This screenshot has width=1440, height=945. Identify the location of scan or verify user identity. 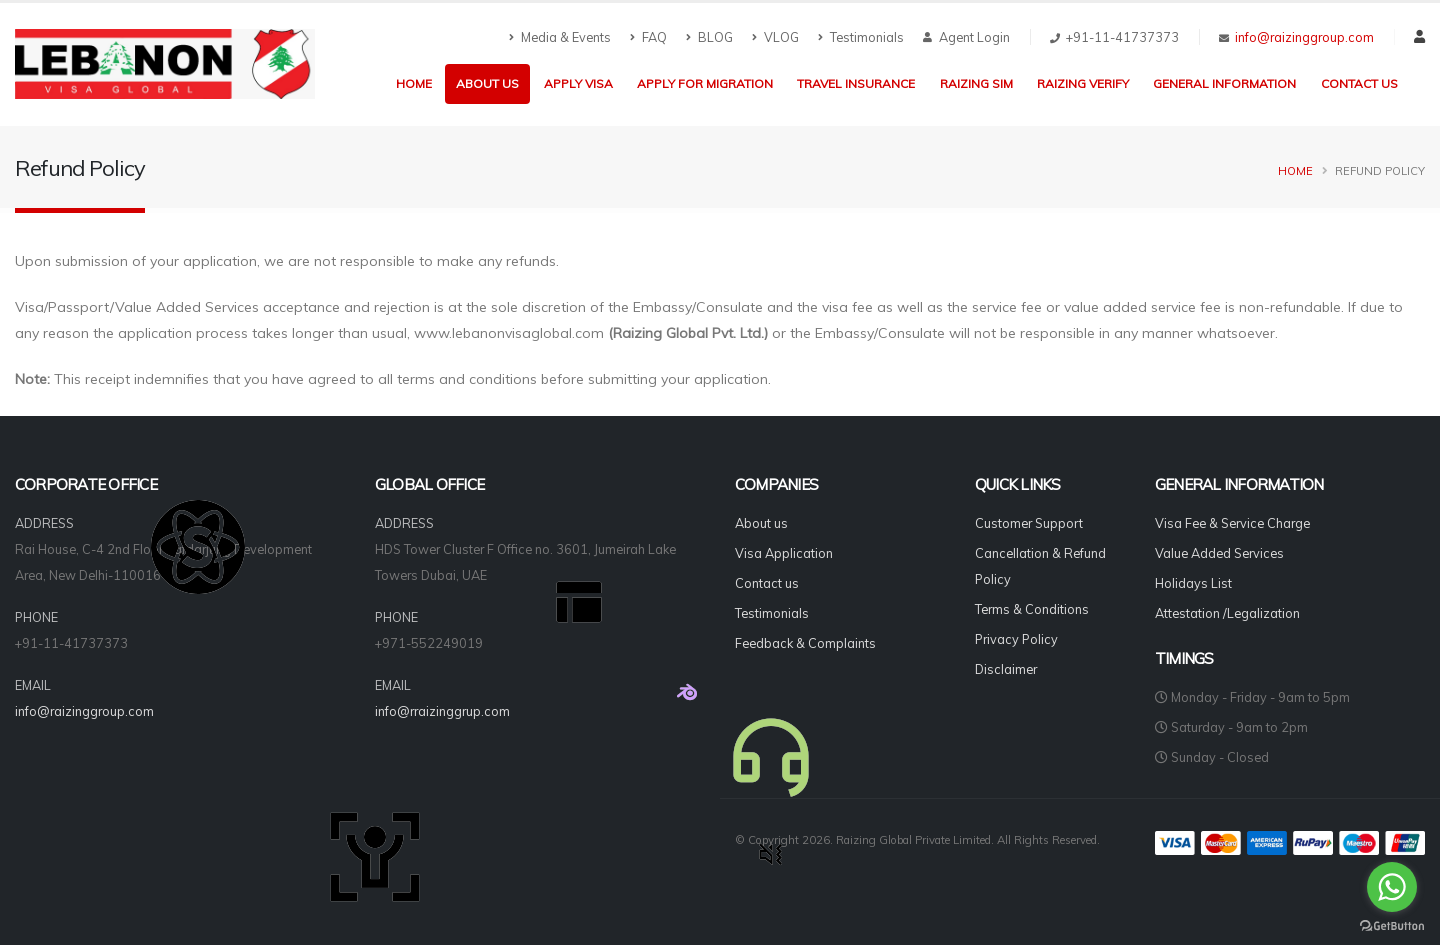
(375, 857).